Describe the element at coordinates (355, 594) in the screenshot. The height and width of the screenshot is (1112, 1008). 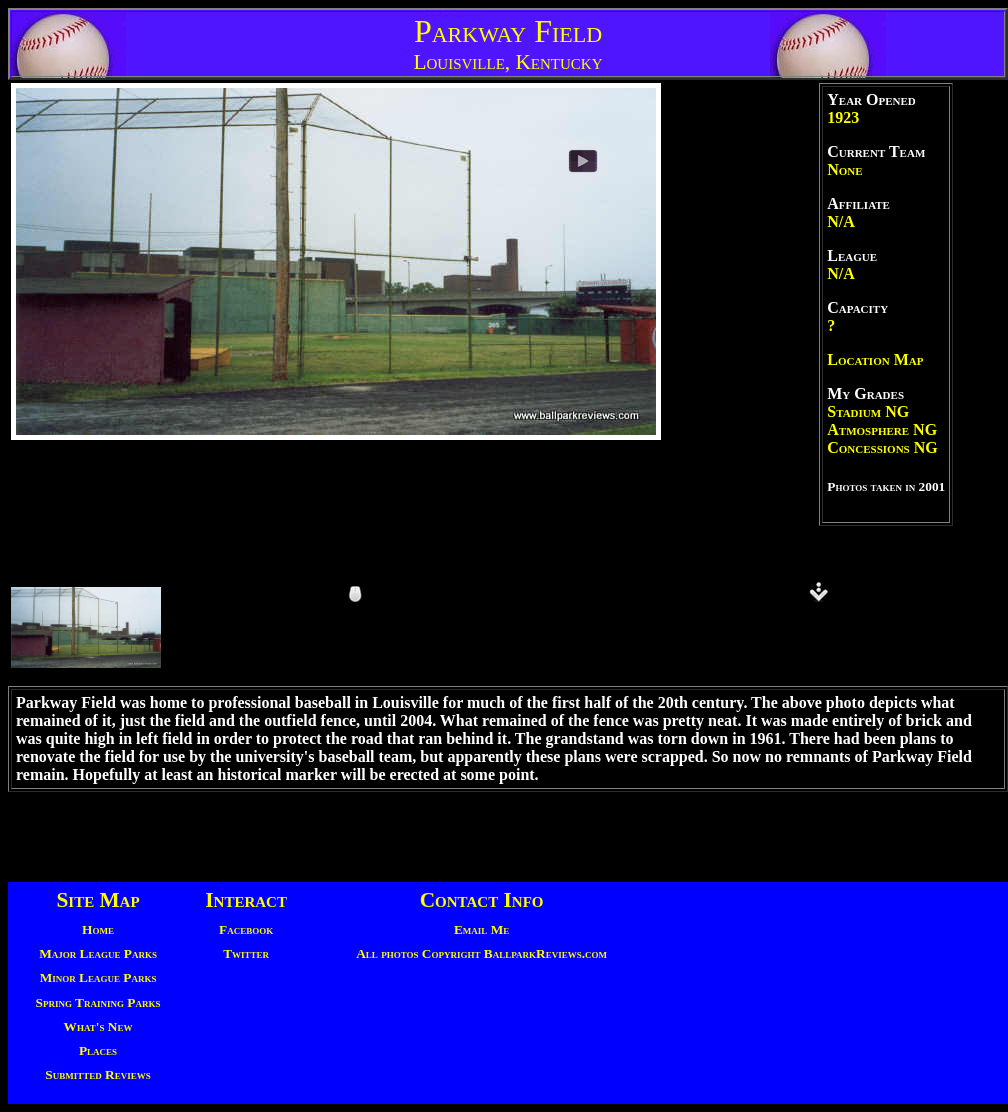
I see `mouse input device settings` at that location.